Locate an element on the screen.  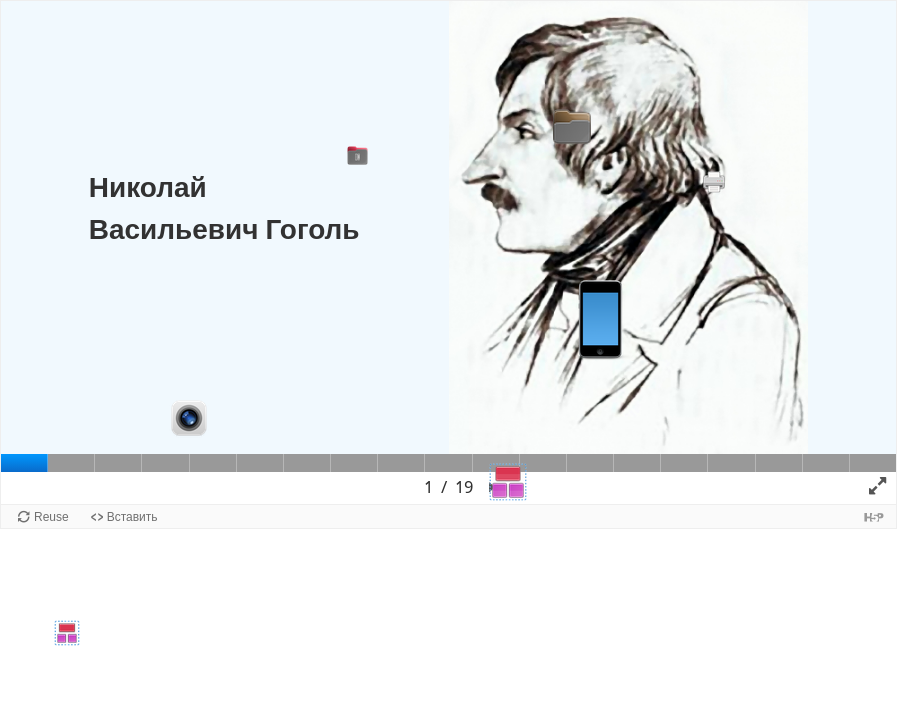
print the current file or document is located at coordinates (714, 182).